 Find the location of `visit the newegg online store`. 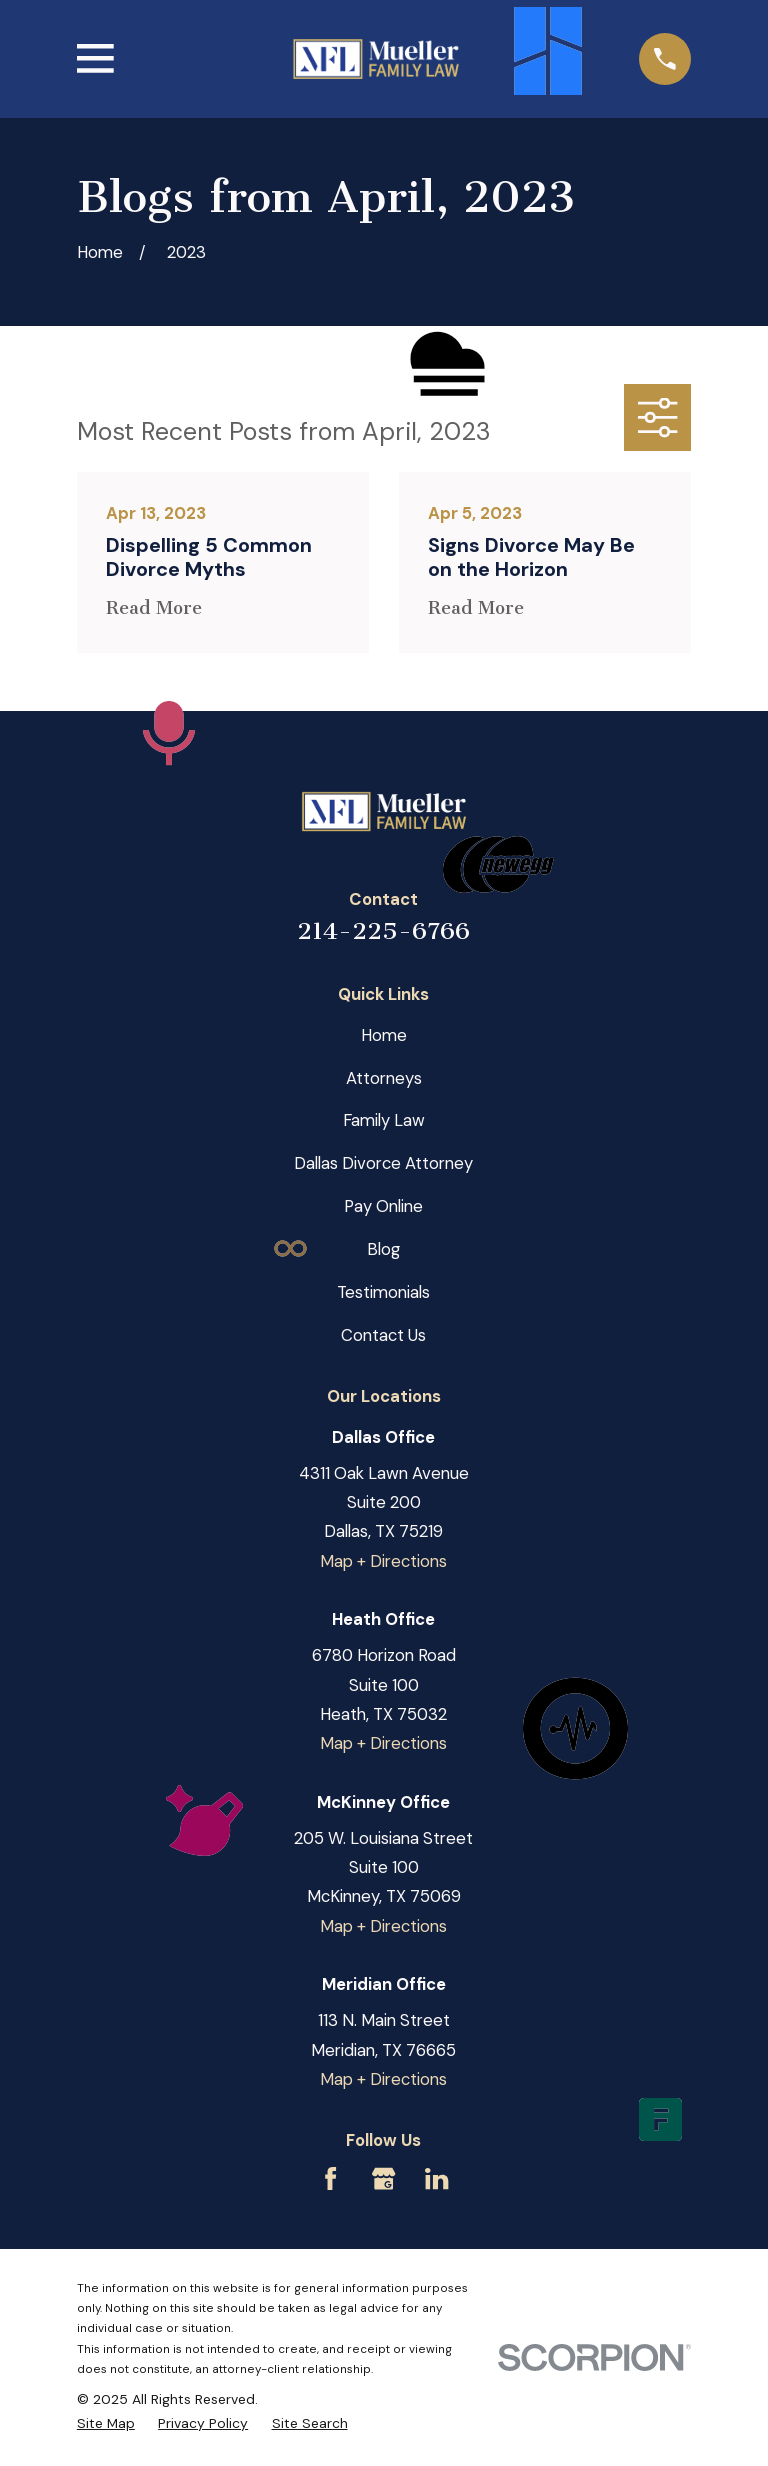

visit the newegg online store is located at coordinates (498, 864).